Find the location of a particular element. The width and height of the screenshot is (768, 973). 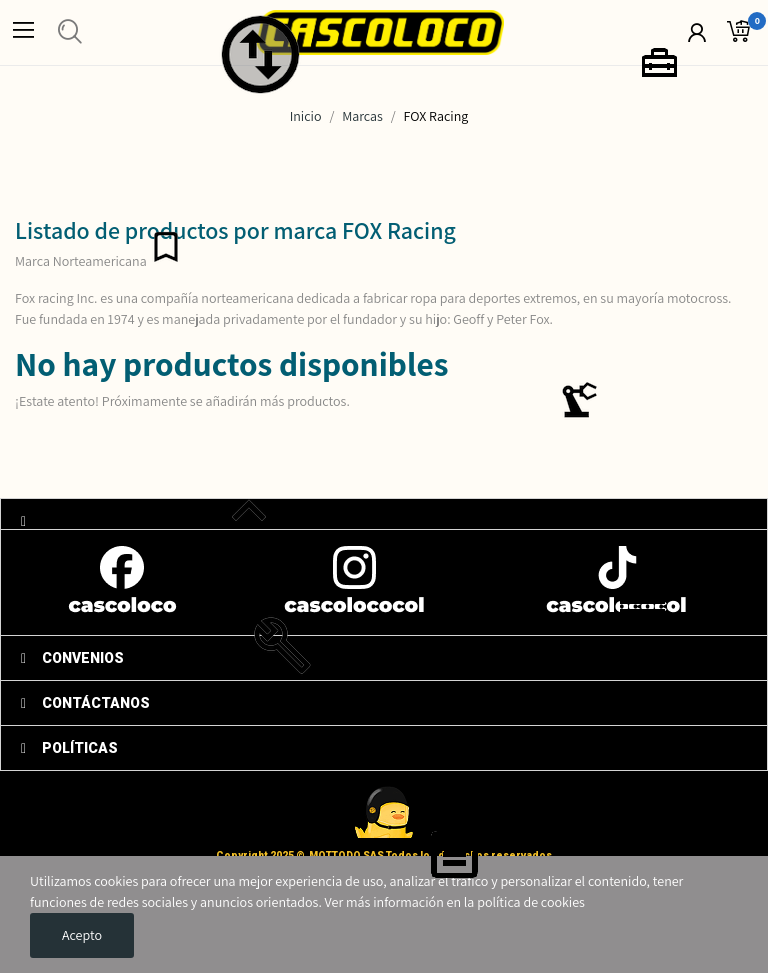

swap or reorder items vertically is located at coordinates (260, 54).